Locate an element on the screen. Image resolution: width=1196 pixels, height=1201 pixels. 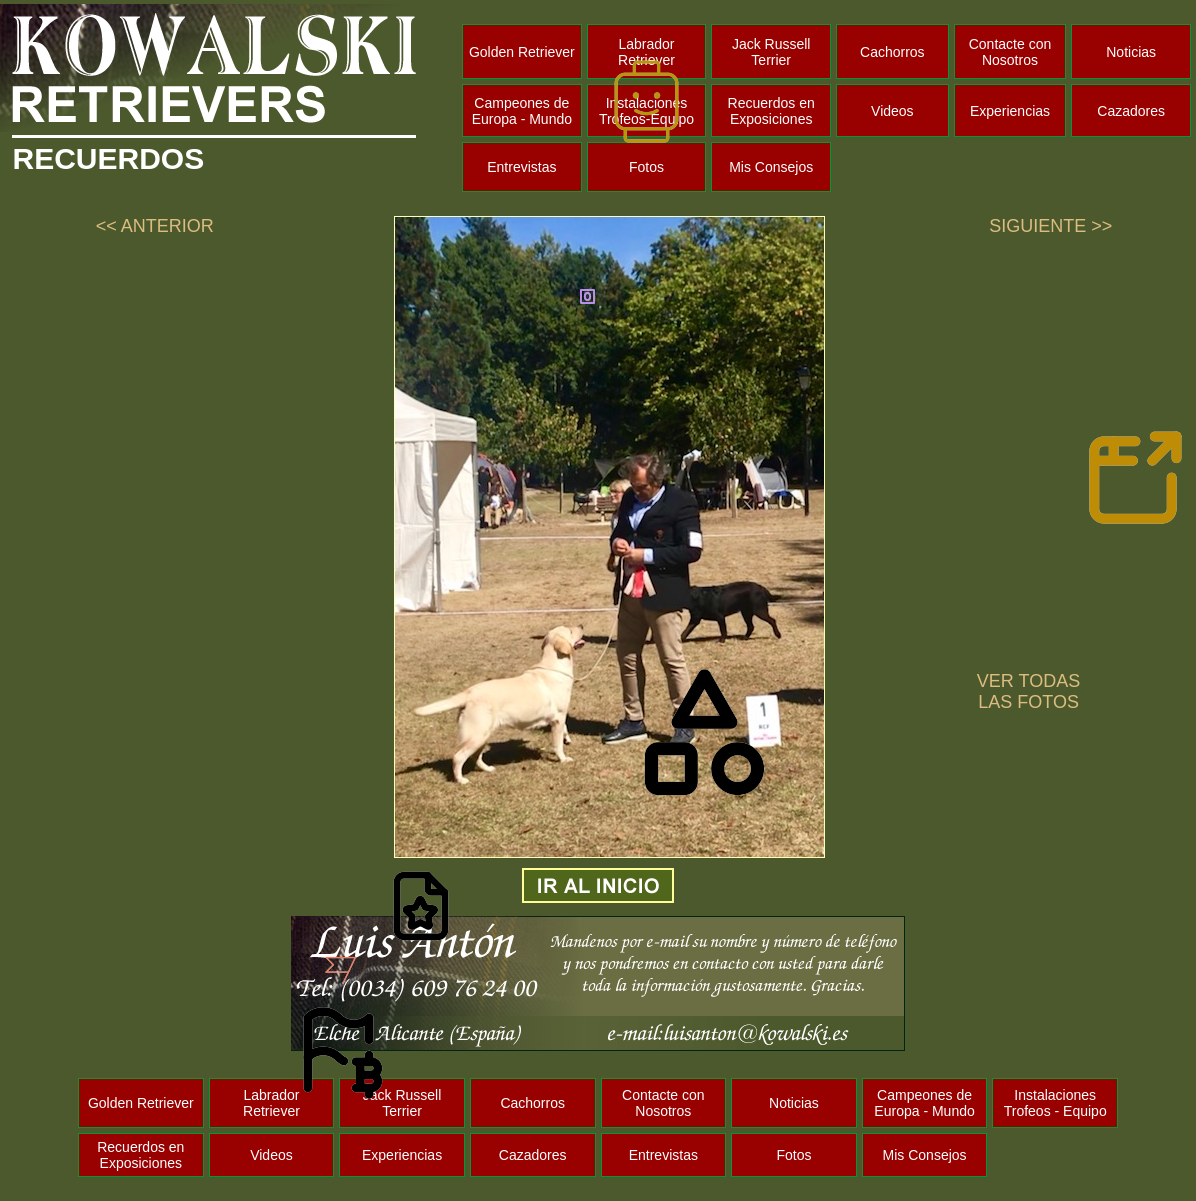
maximize browser window to full screen is located at coordinates (1133, 480).